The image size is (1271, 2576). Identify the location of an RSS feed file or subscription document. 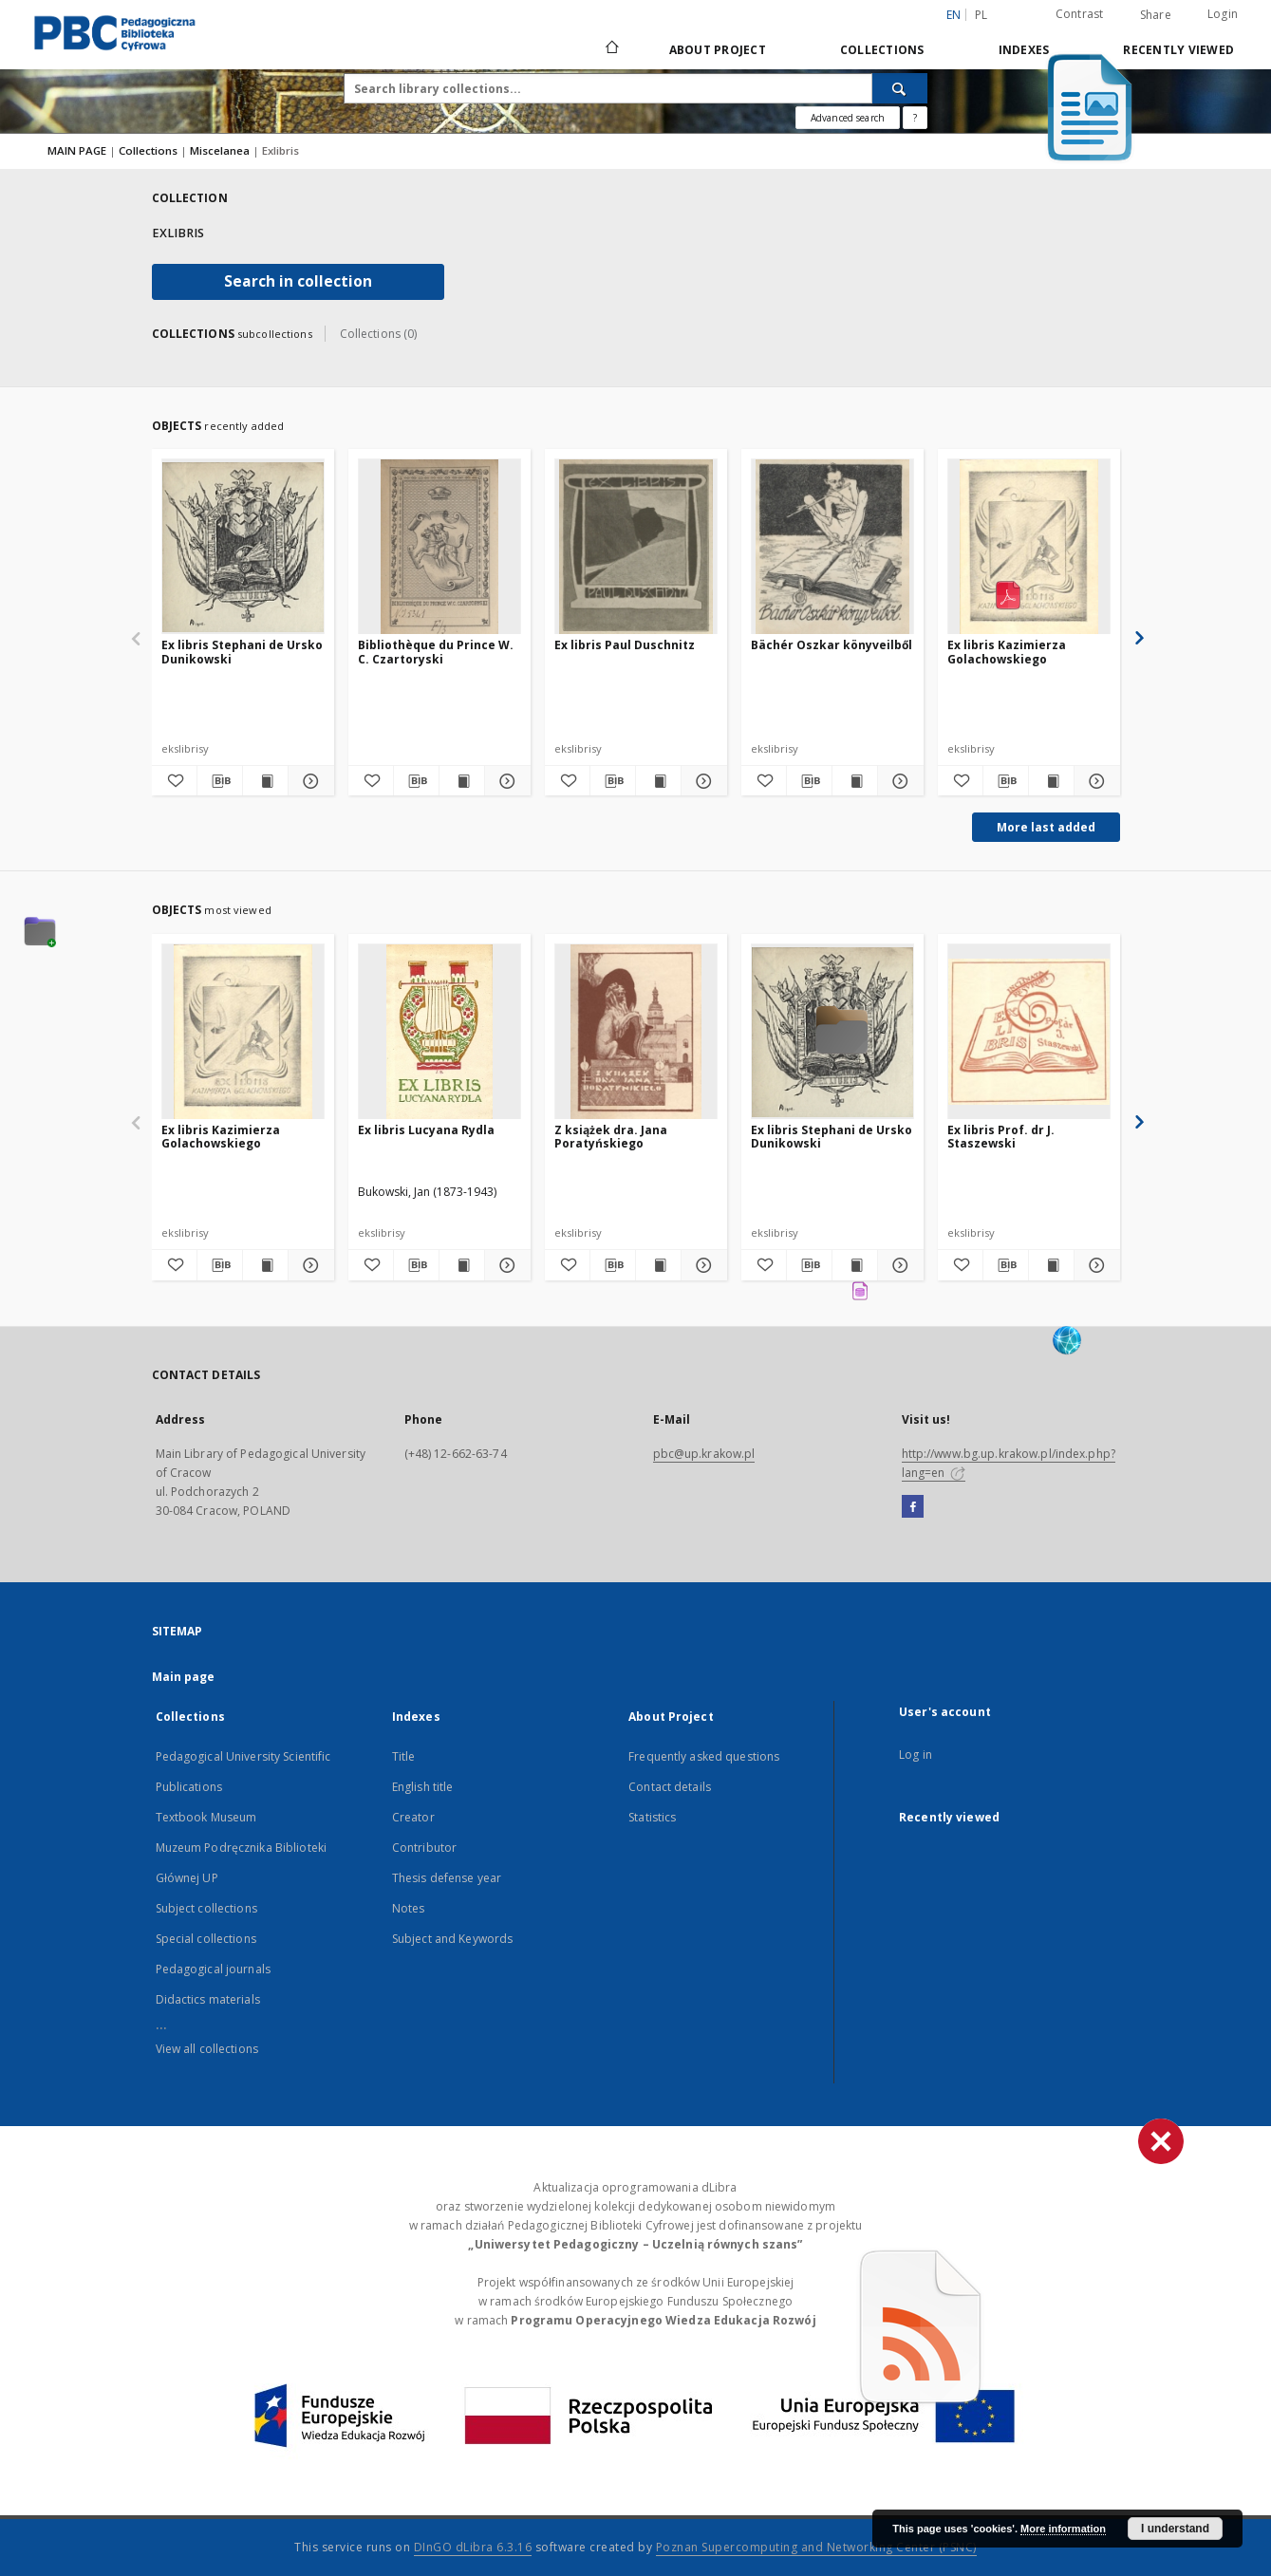
(920, 2326).